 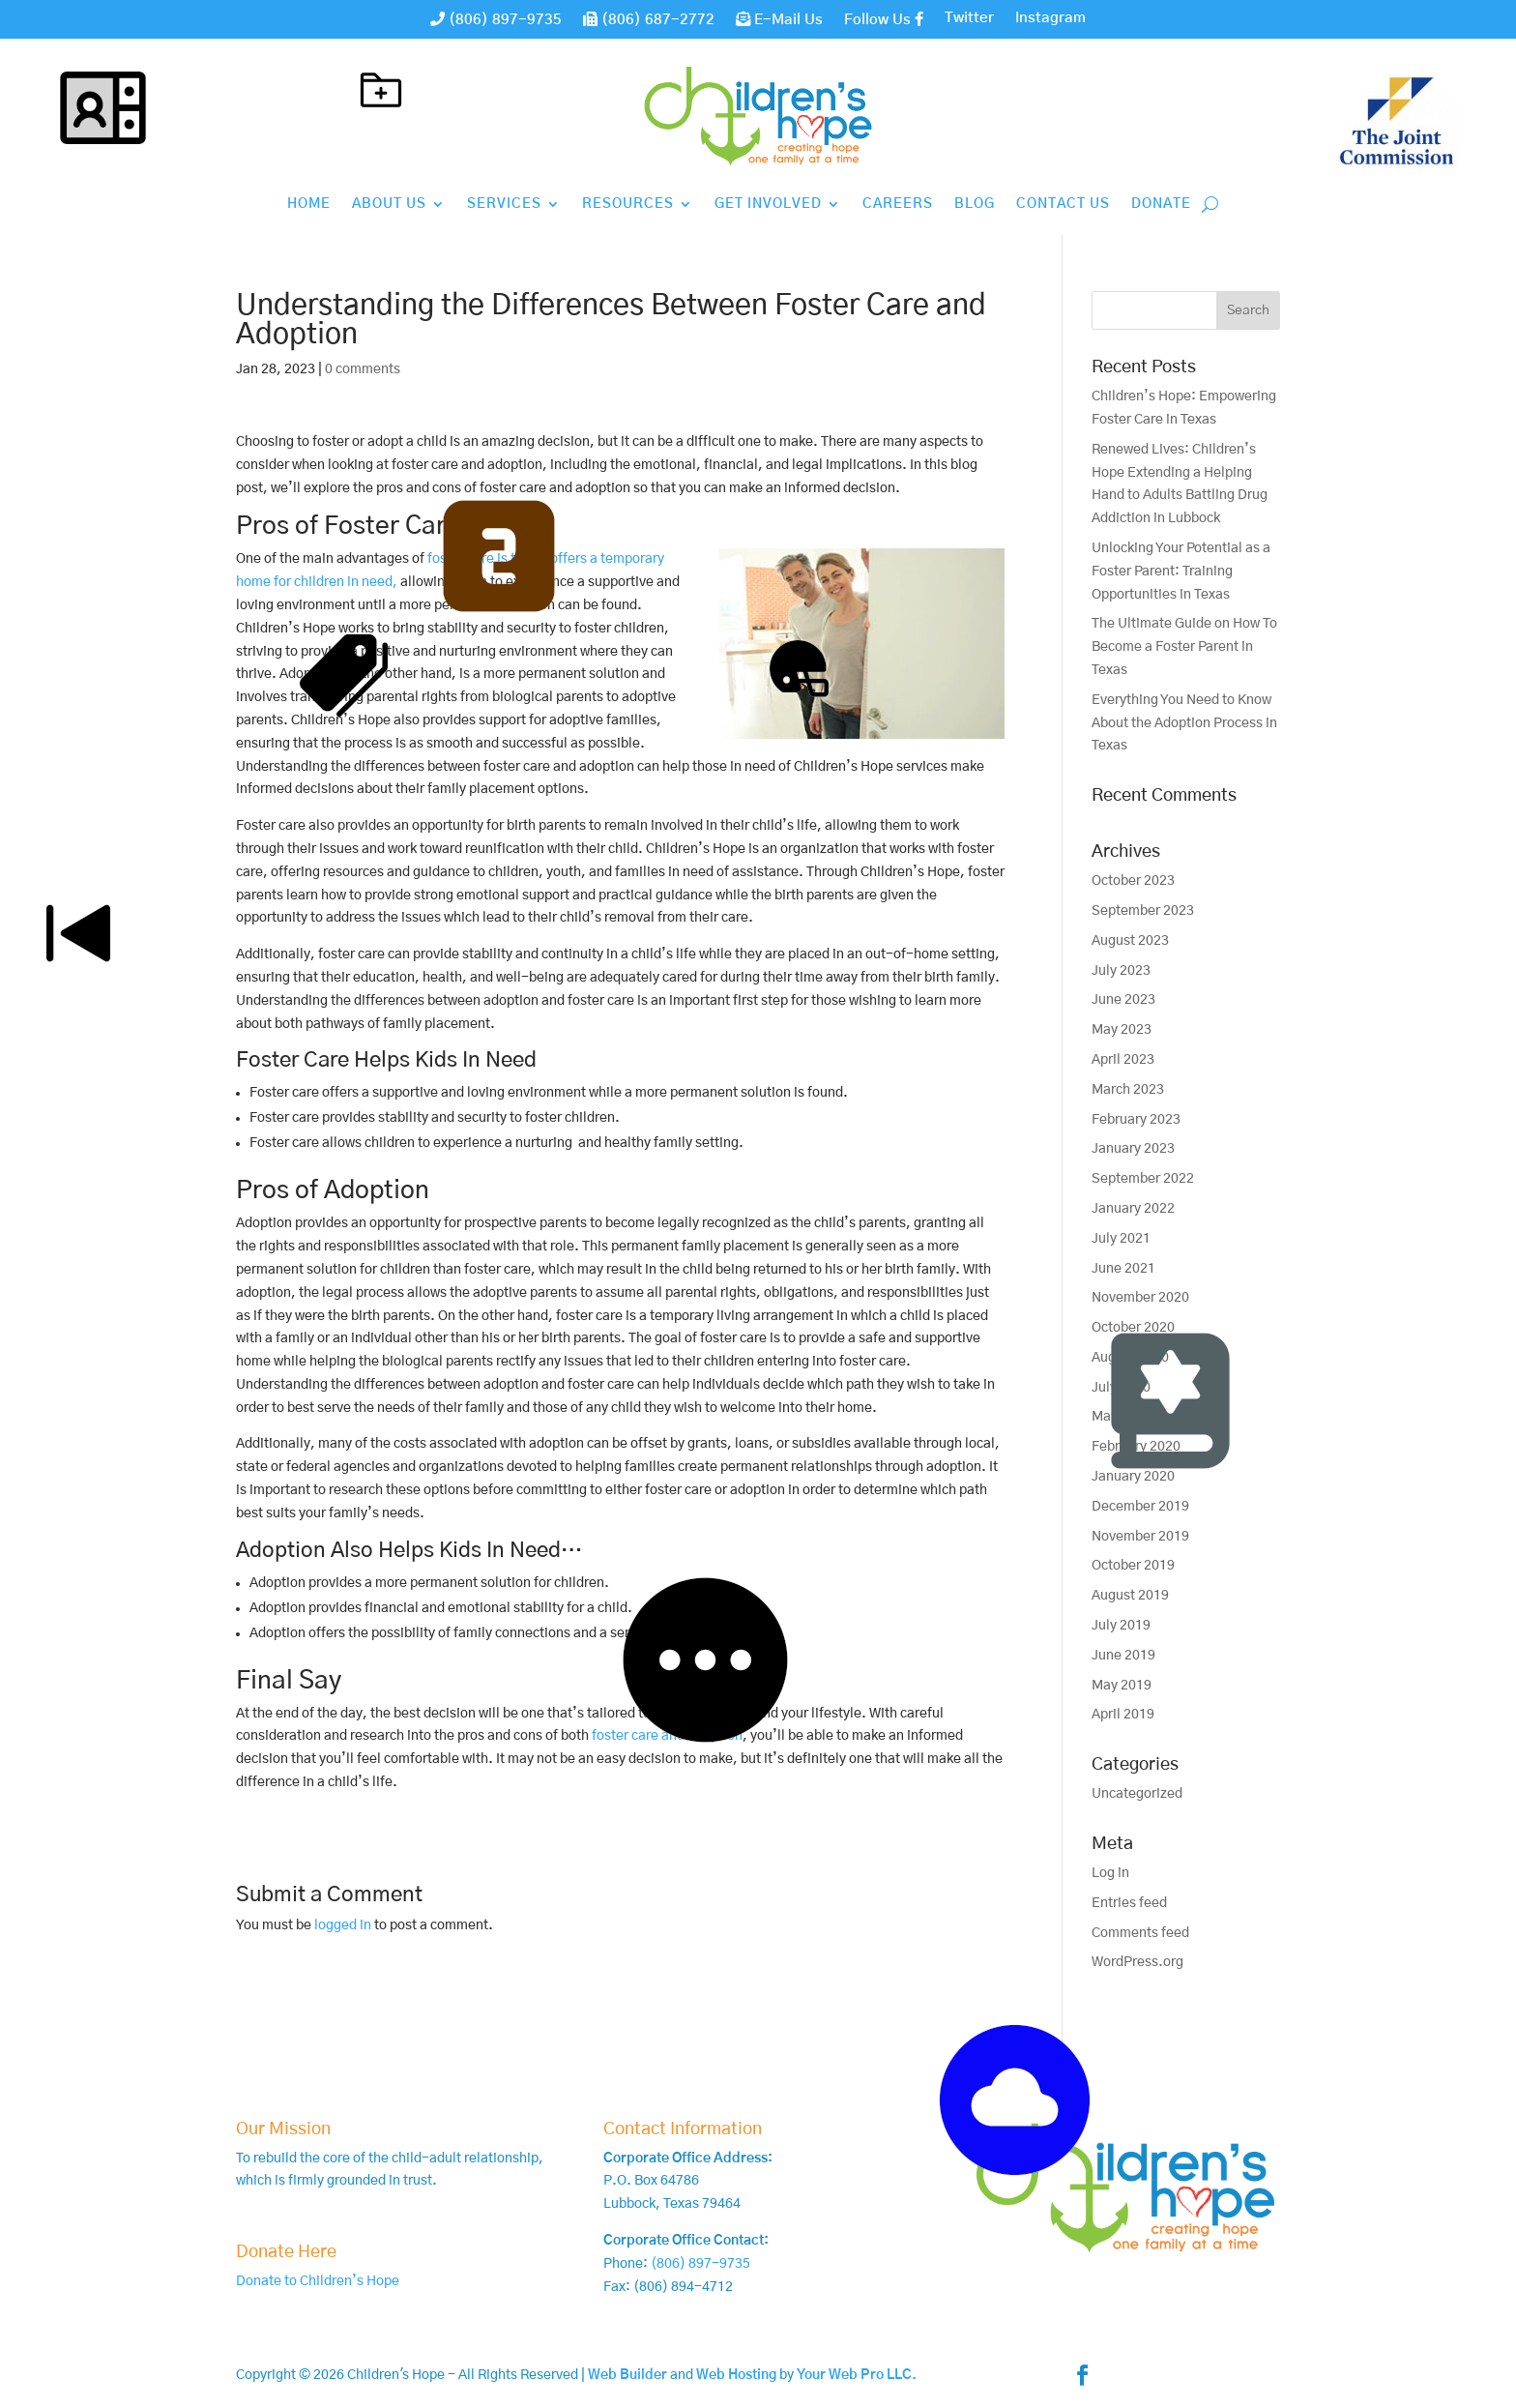 What do you see at coordinates (499, 556) in the screenshot?
I see `select option 2 in a numbered list` at bounding box center [499, 556].